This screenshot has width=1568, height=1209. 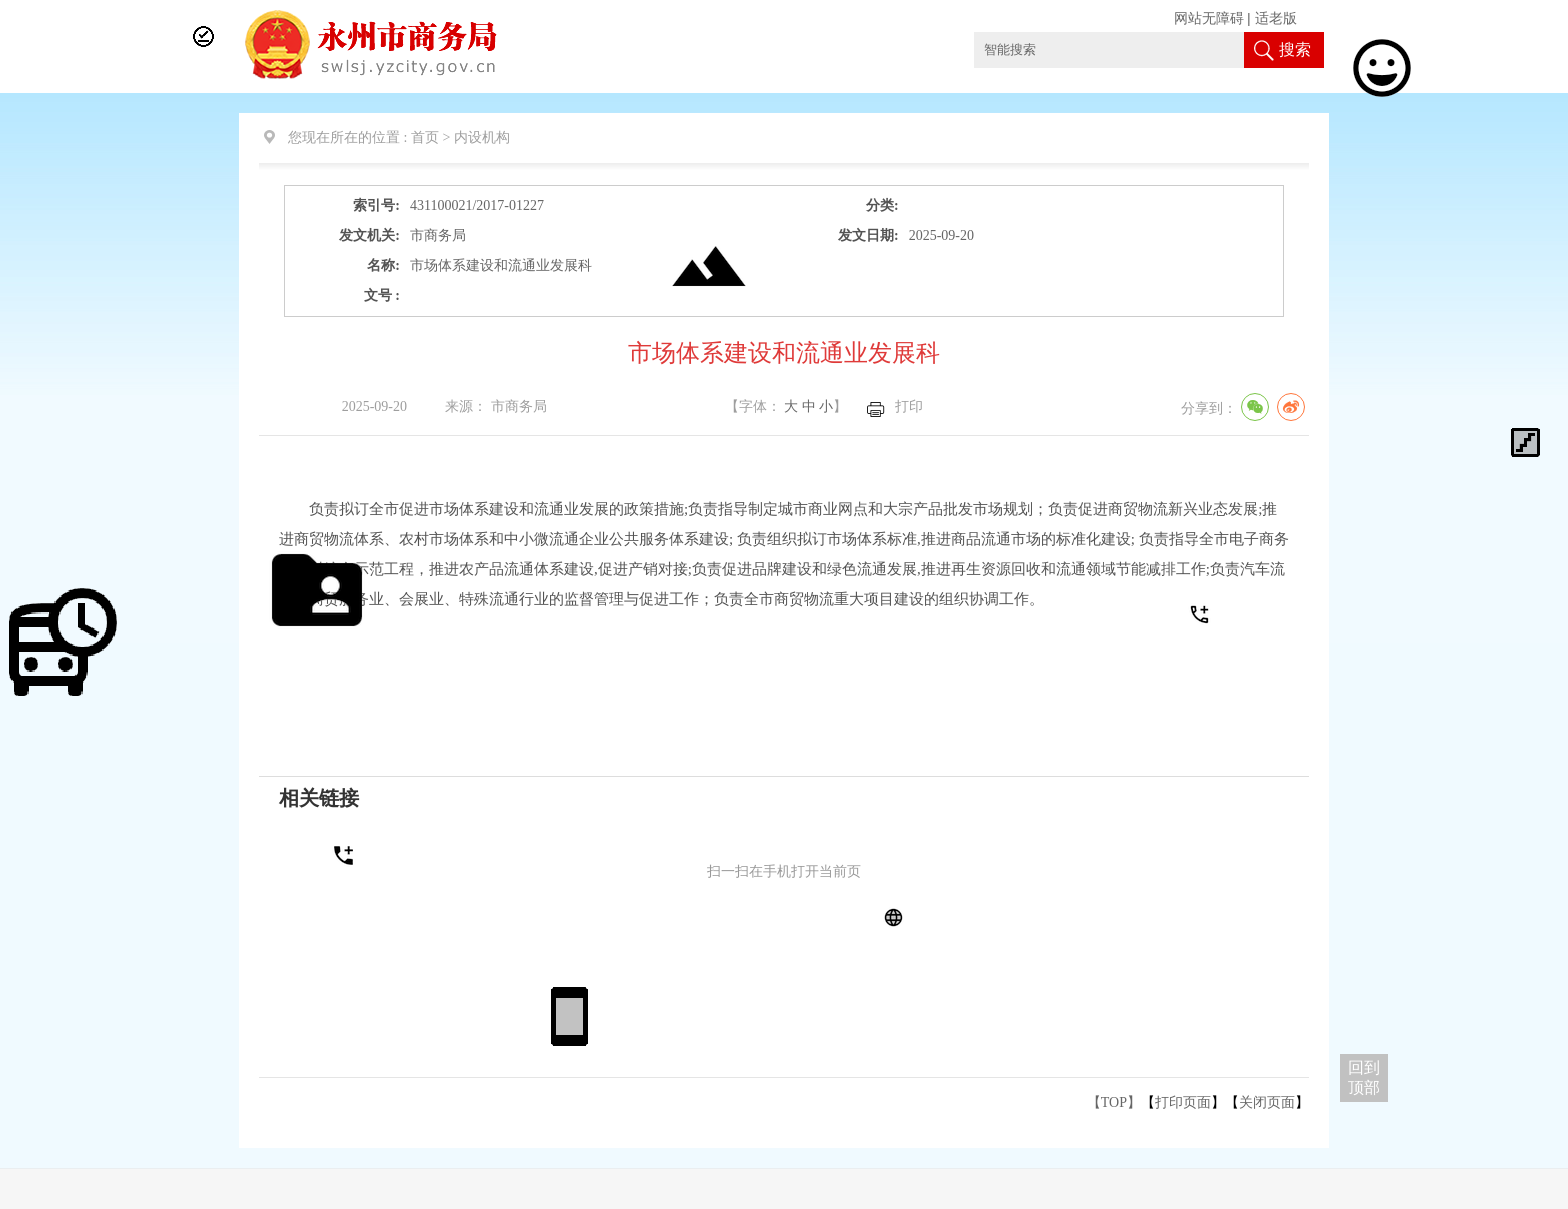 I want to click on add an emoji or reaction to a message, so click(x=1382, y=68).